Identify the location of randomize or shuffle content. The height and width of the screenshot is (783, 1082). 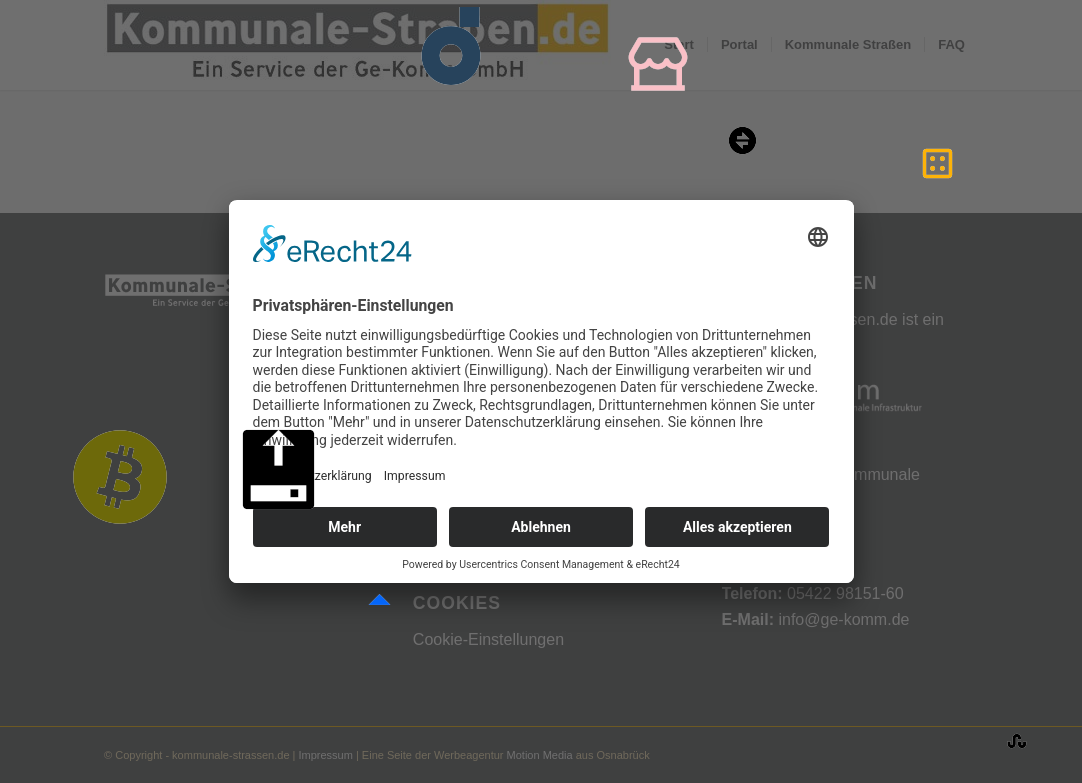
(937, 163).